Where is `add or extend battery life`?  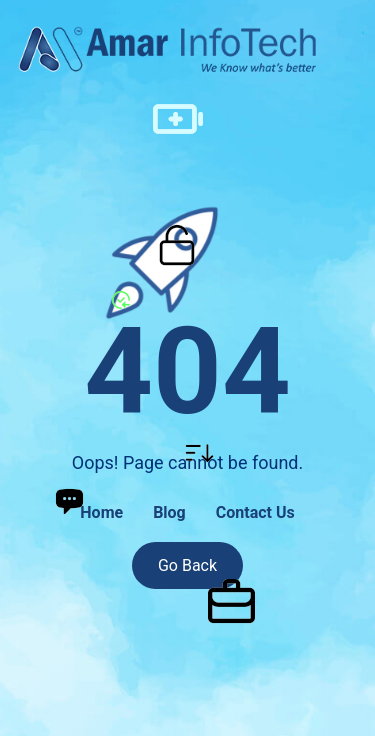 add or extend battery life is located at coordinates (178, 119).